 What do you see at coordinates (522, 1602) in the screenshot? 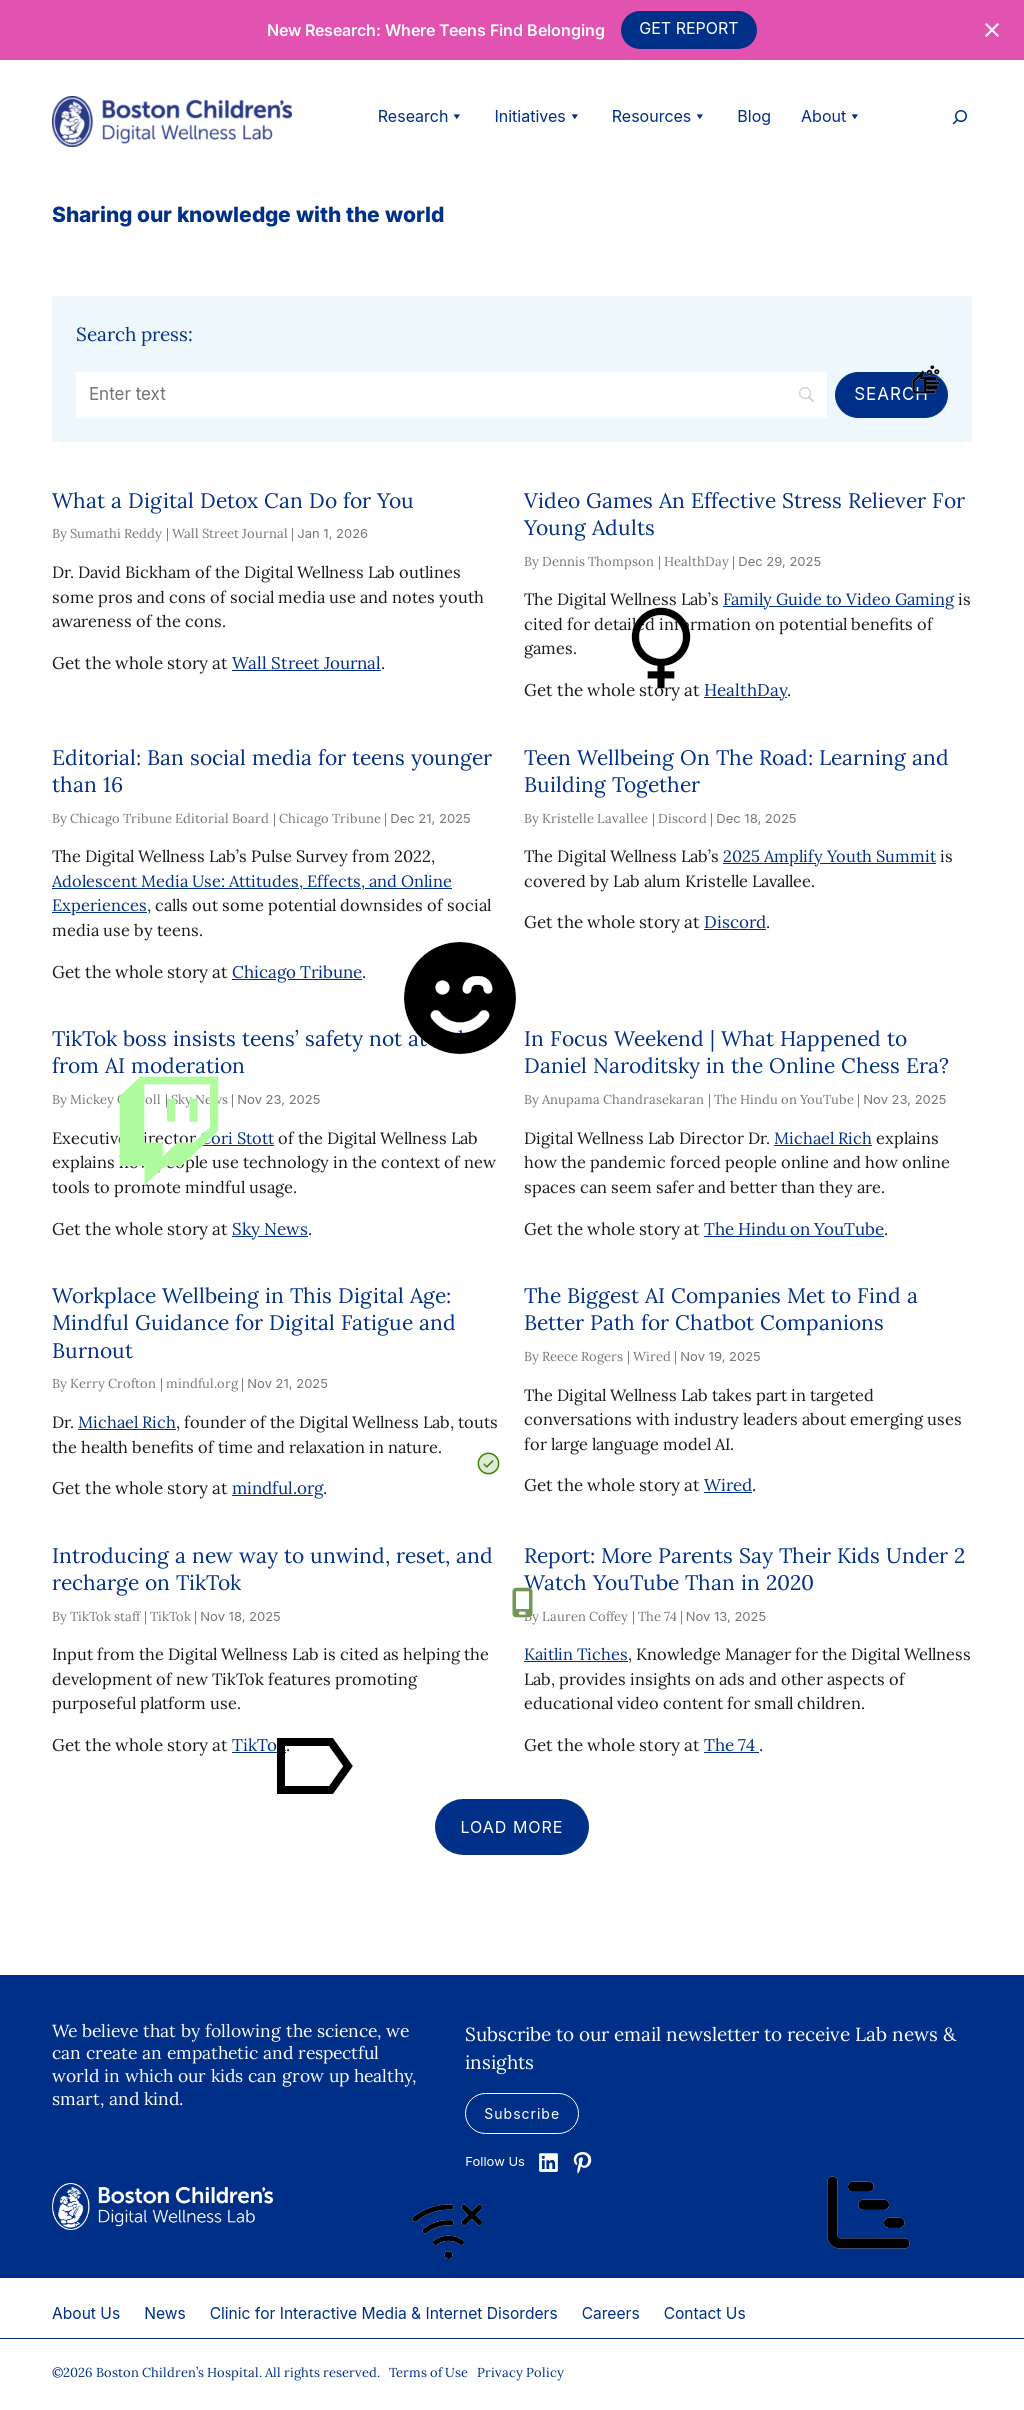
I see `switch to mobile view` at bounding box center [522, 1602].